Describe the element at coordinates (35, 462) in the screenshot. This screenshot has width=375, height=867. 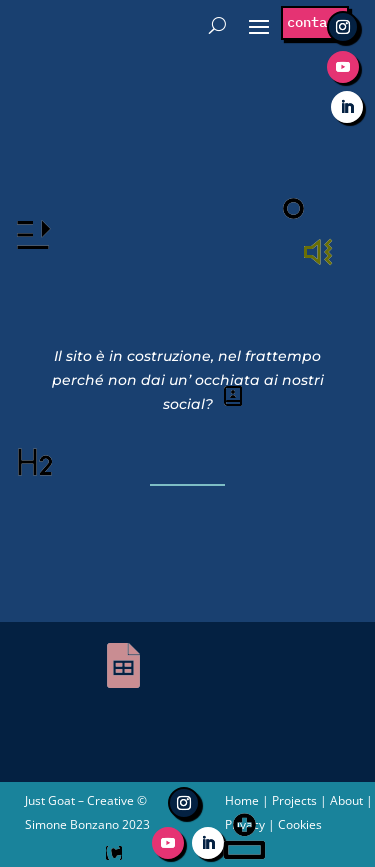
I see `format text as heading level 2` at that location.